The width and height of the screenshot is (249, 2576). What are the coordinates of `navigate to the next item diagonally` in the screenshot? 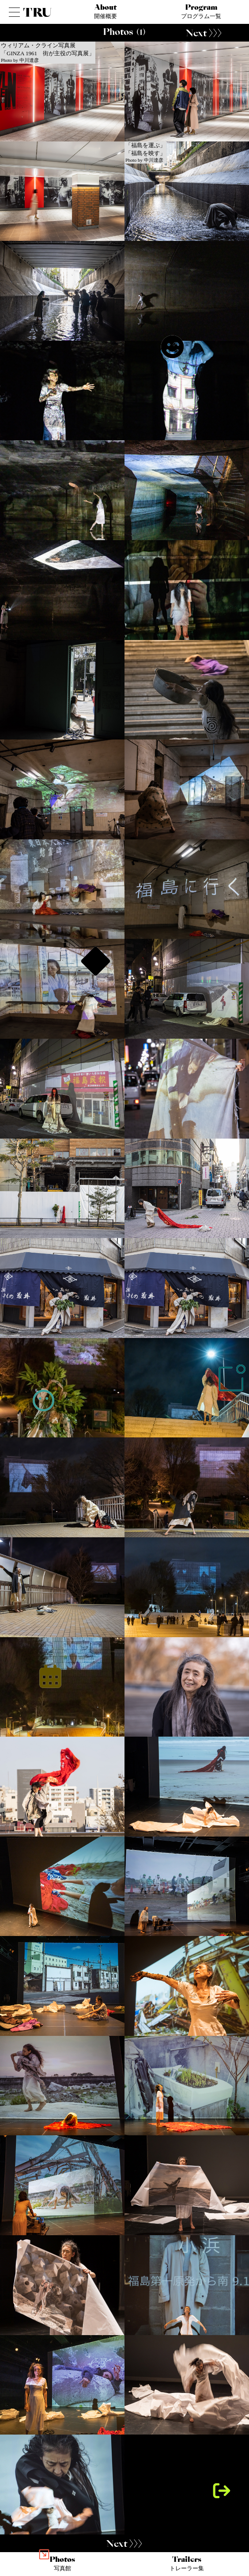 It's located at (44, 2554).